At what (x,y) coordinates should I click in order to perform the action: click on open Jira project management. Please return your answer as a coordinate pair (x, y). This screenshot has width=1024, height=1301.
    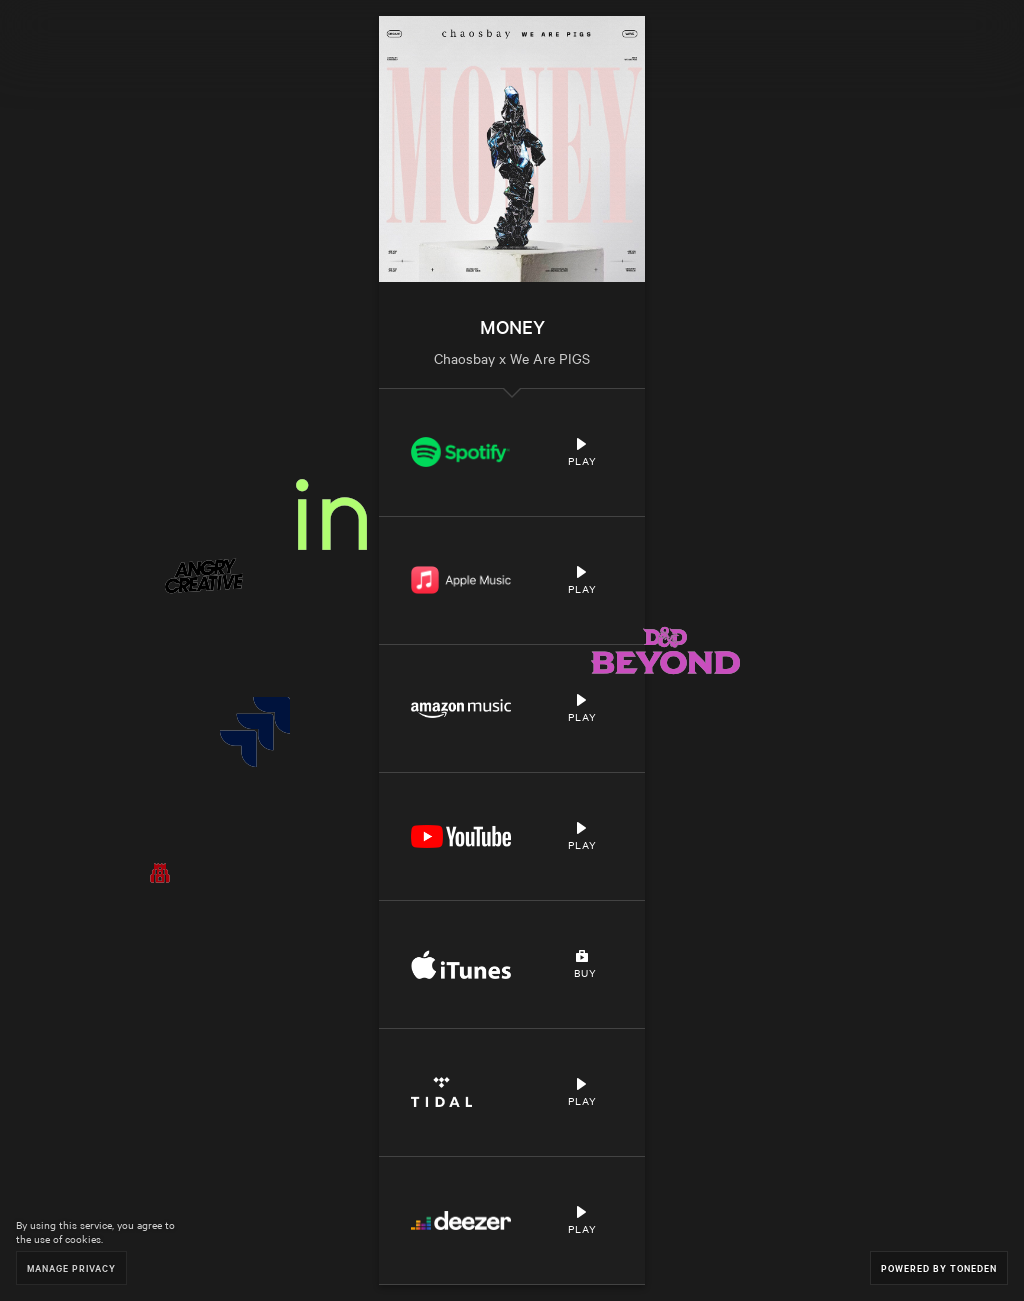
    Looking at the image, I should click on (255, 732).